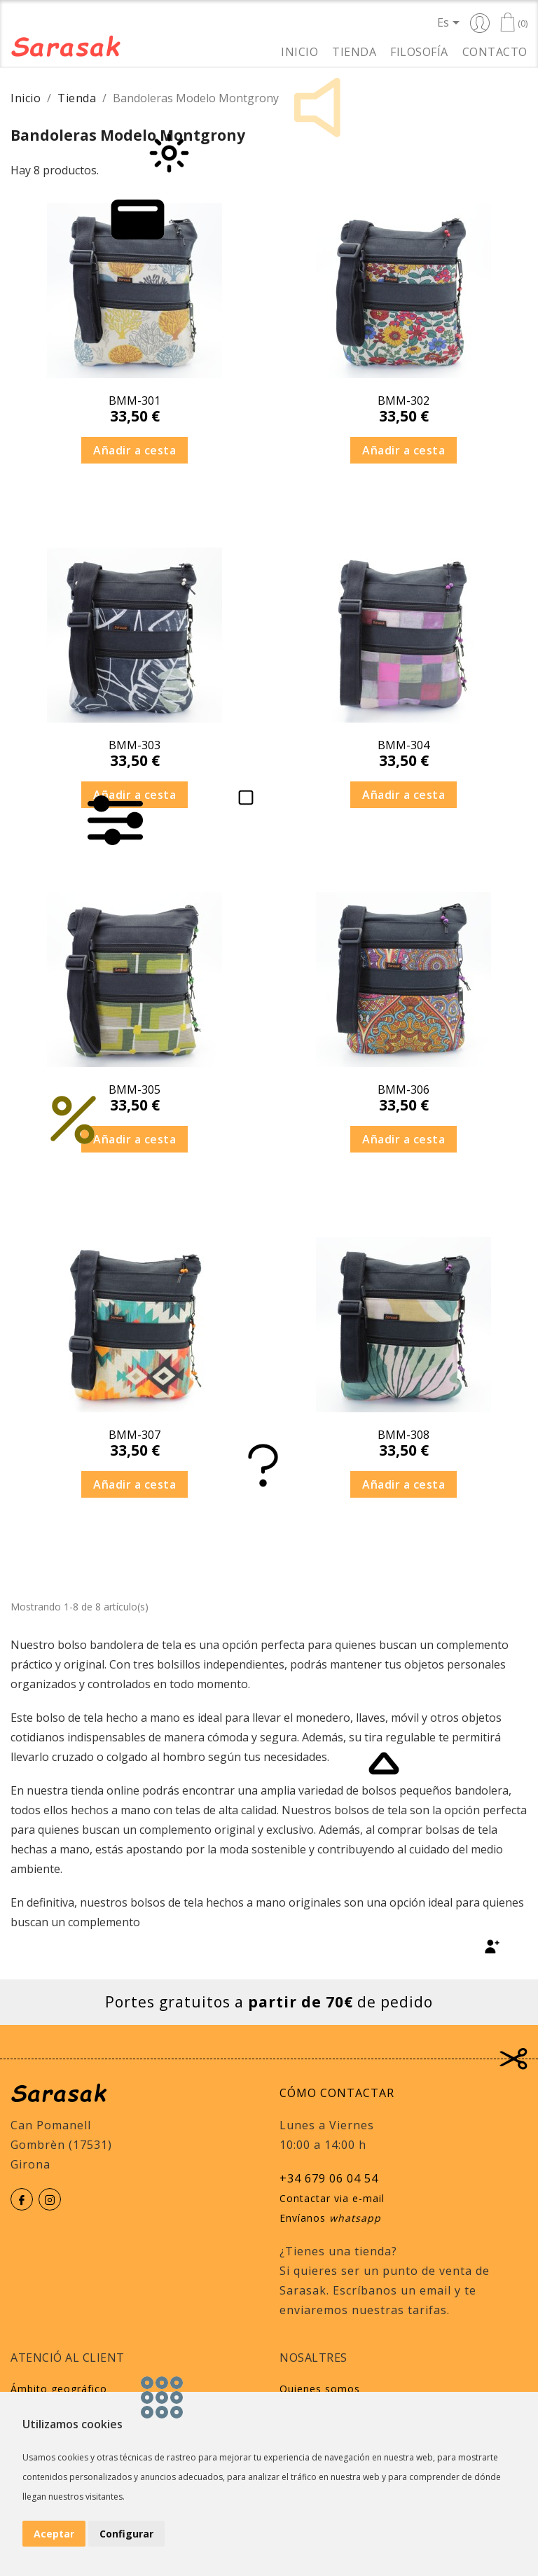  I want to click on maximize the current window to full screen, so click(137, 219).